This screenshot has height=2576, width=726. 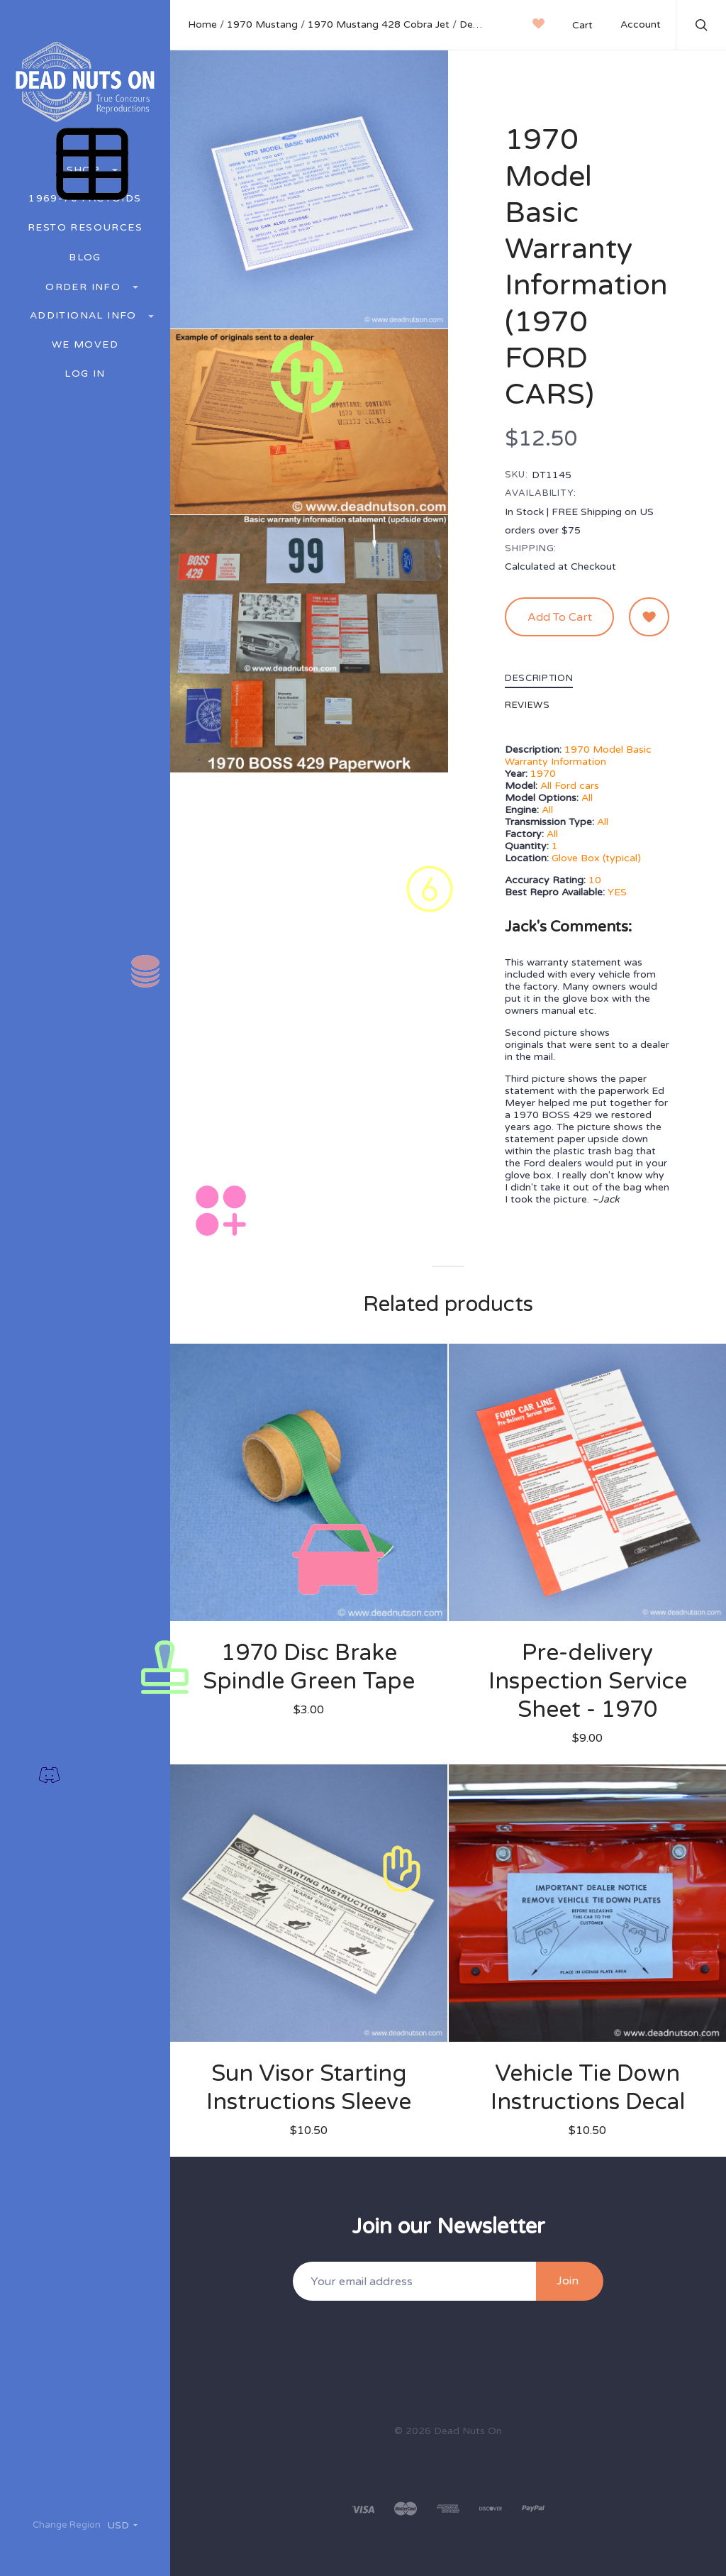 I want to click on view database or data storage, so click(x=145, y=971).